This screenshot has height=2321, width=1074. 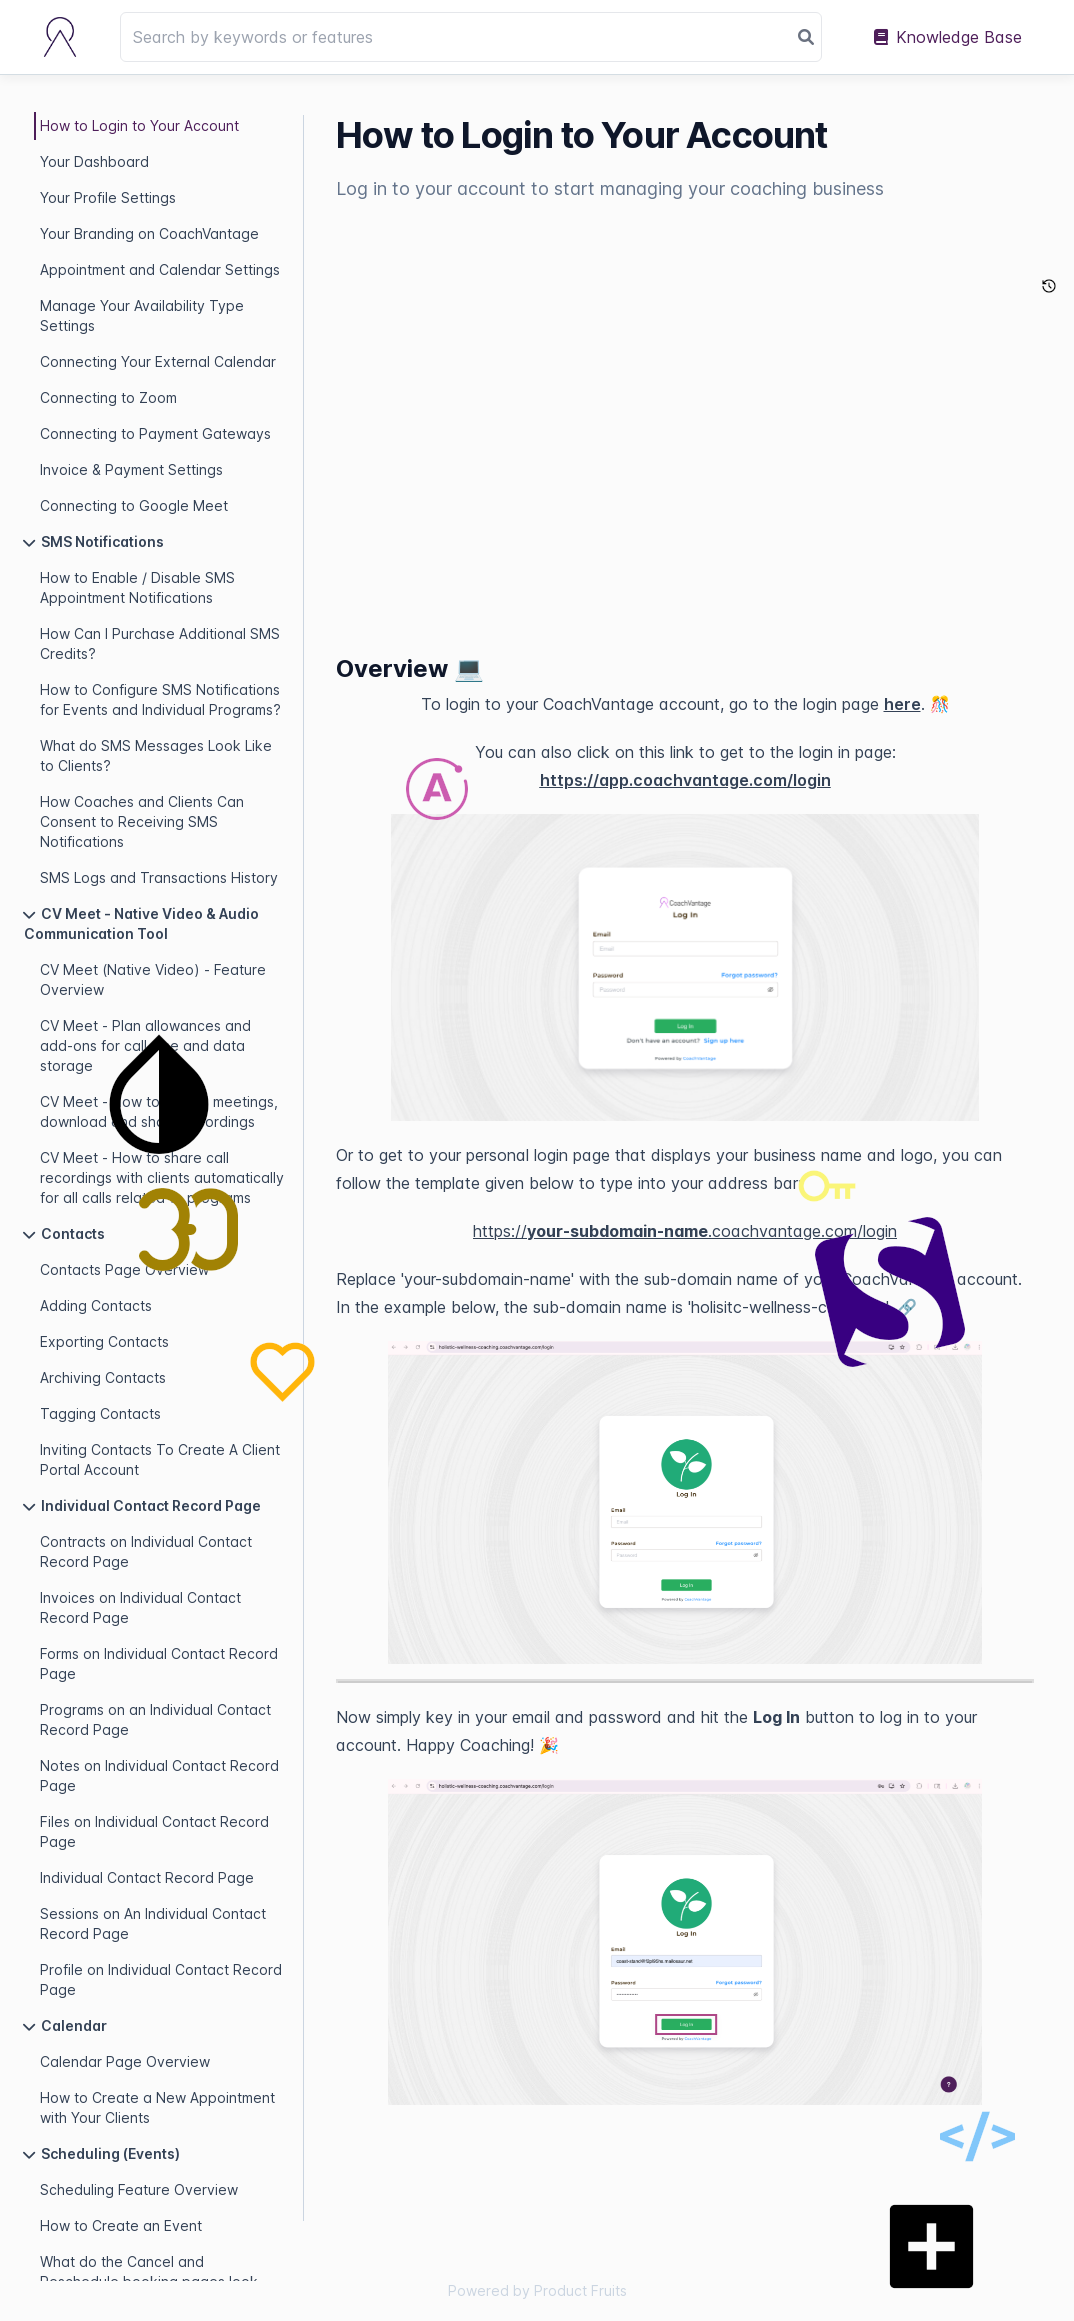 What do you see at coordinates (159, 1099) in the screenshot?
I see `adjust contrast settings` at bounding box center [159, 1099].